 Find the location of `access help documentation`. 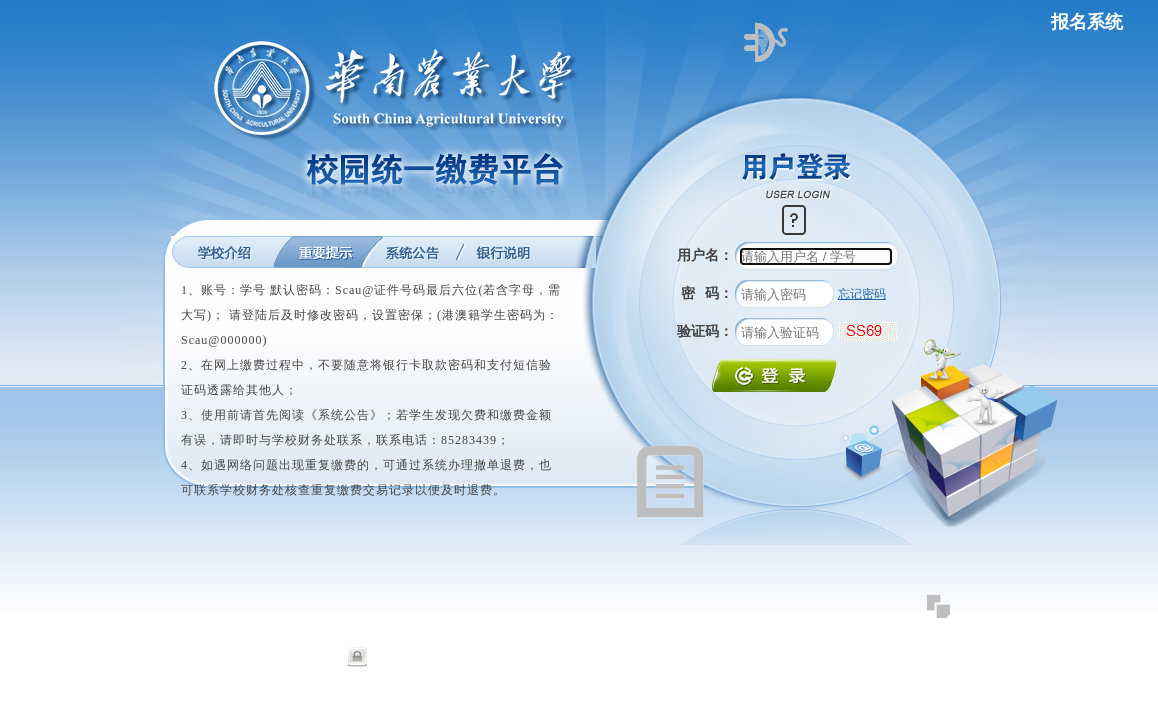

access help documentation is located at coordinates (794, 219).